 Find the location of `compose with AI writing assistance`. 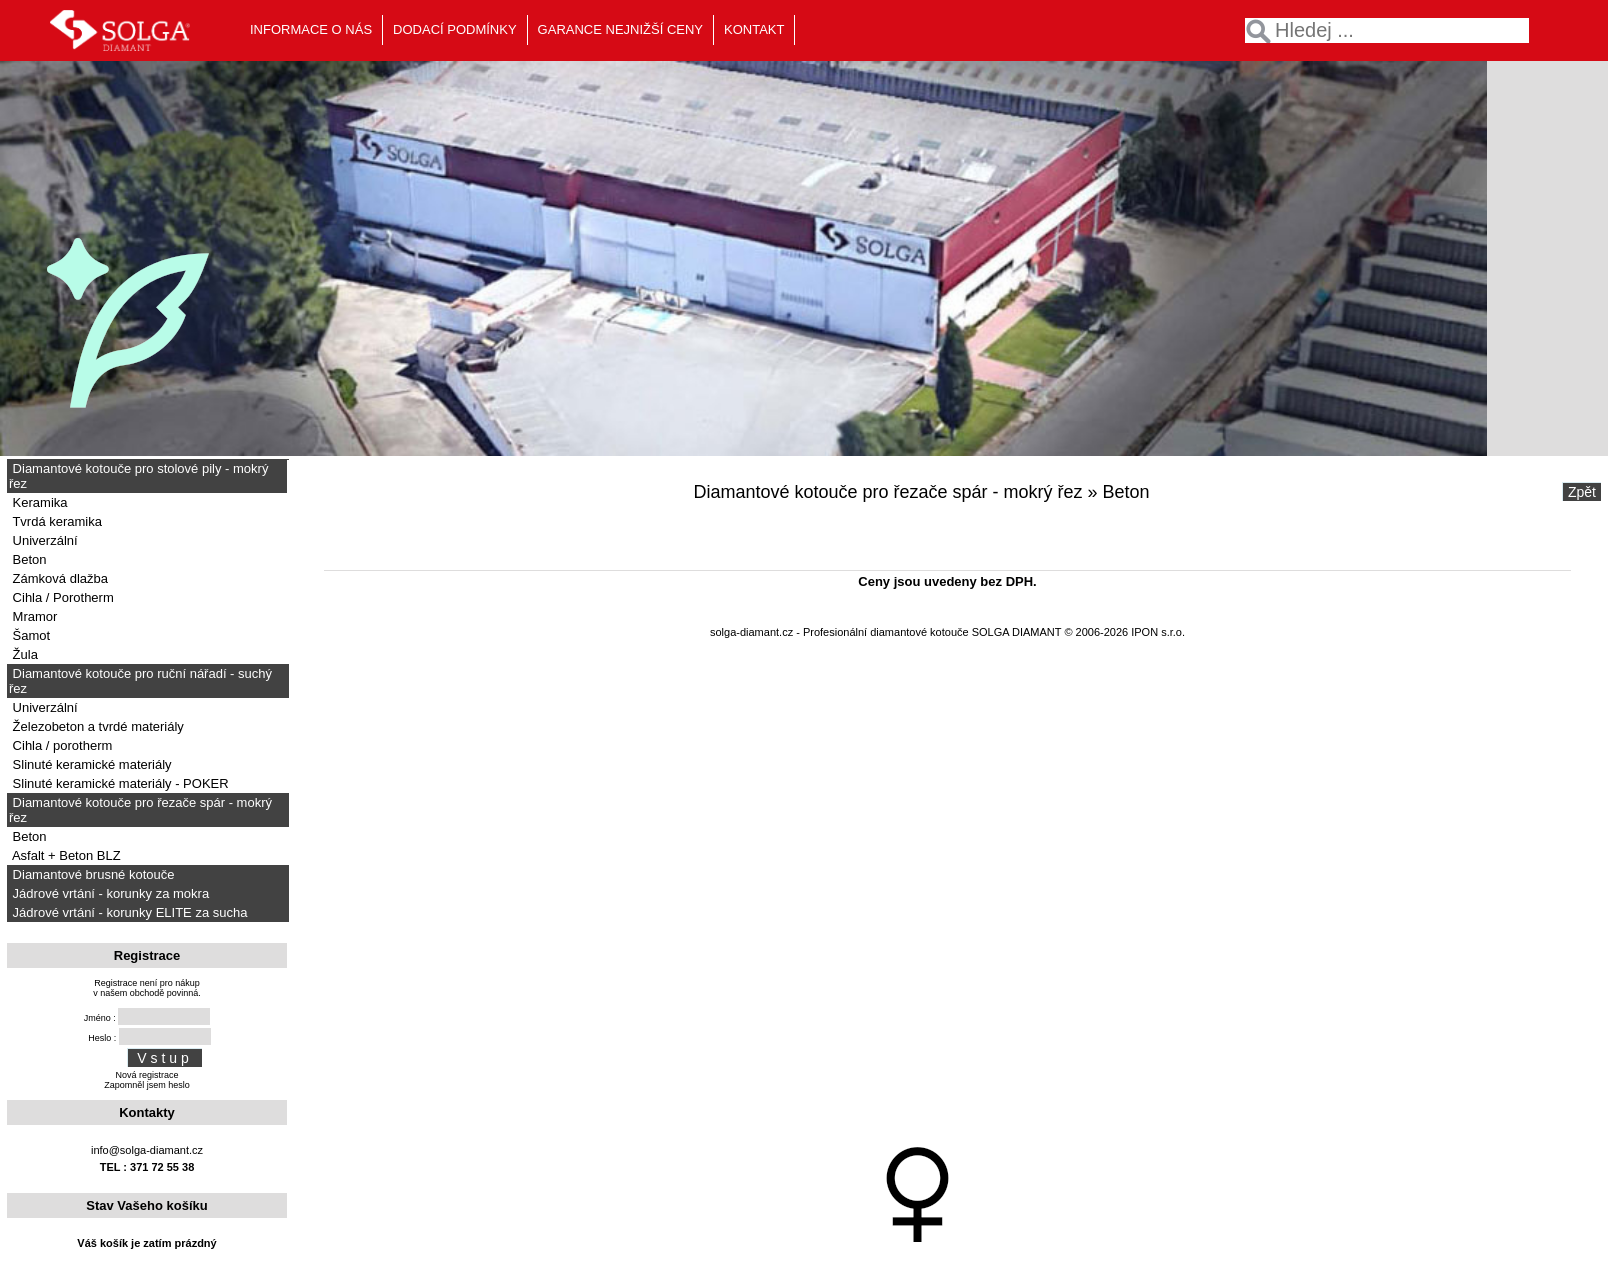

compose with AI writing assistance is located at coordinates (139, 330).